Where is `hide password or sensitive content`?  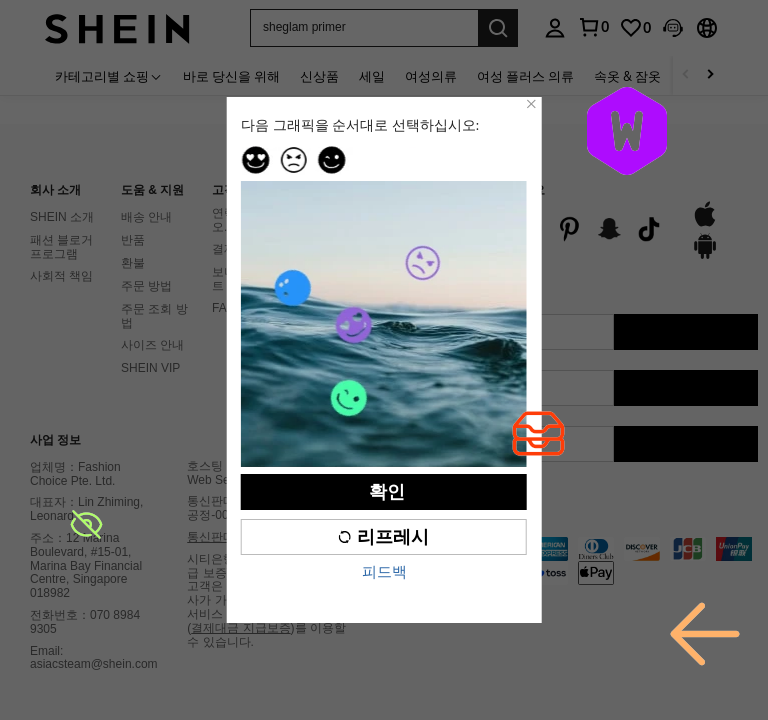
hide password or sensitive content is located at coordinates (86, 524).